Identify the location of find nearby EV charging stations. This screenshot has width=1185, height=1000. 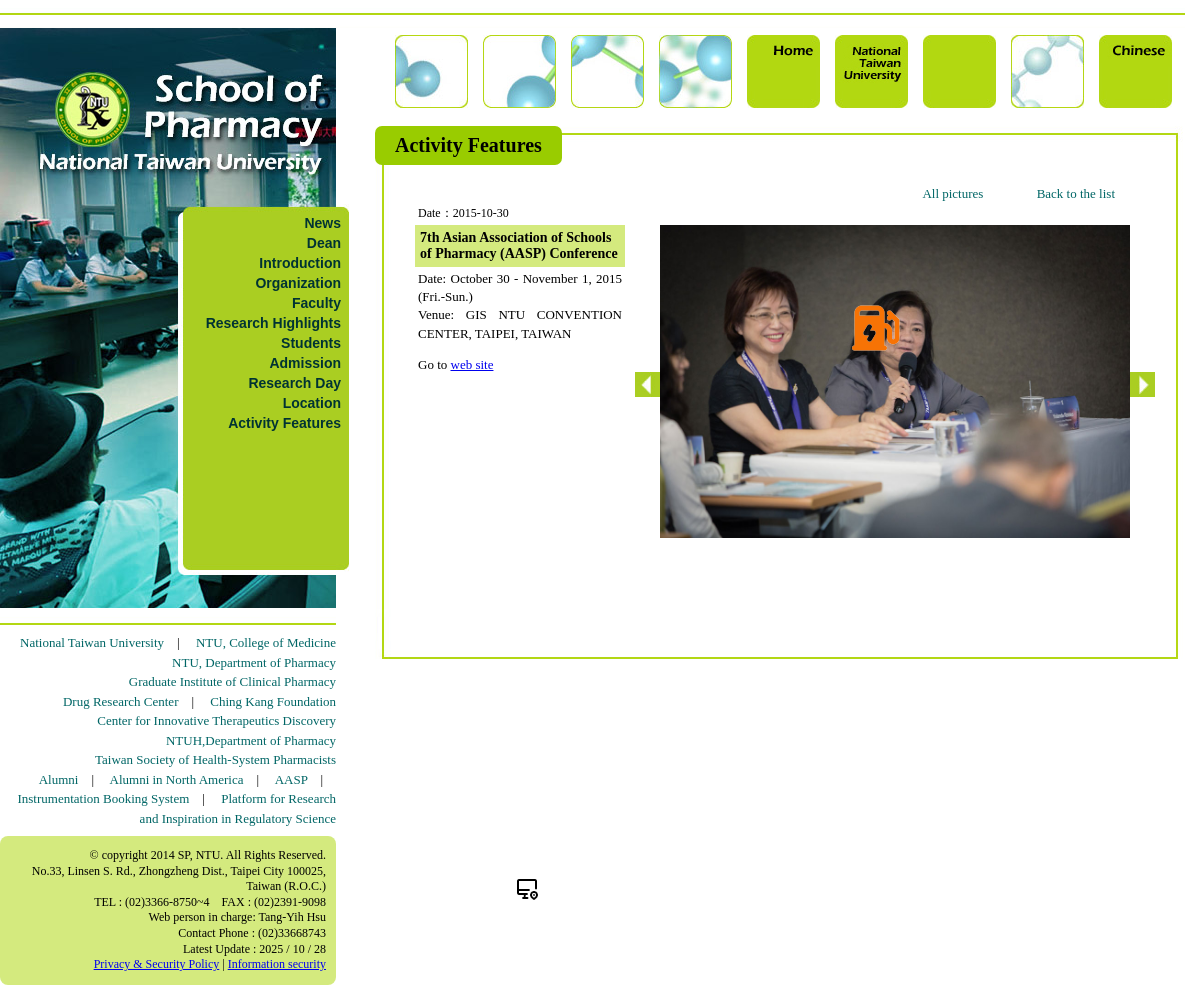
(877, 328).